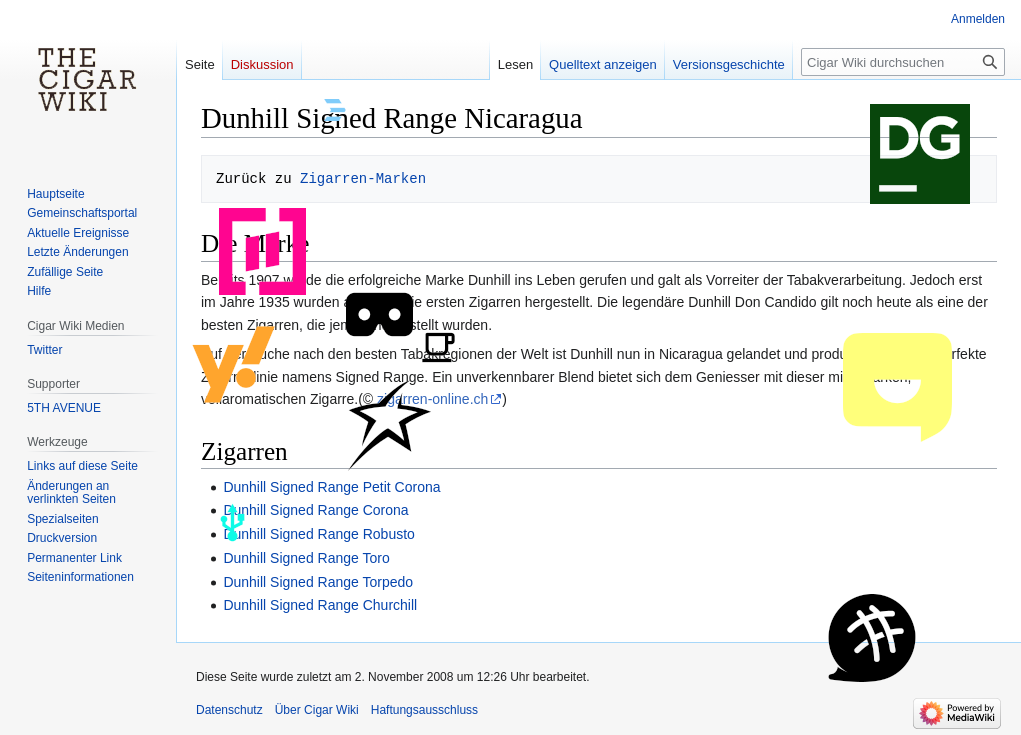  I want to click on indicates USB connection available, so click(232, 522).